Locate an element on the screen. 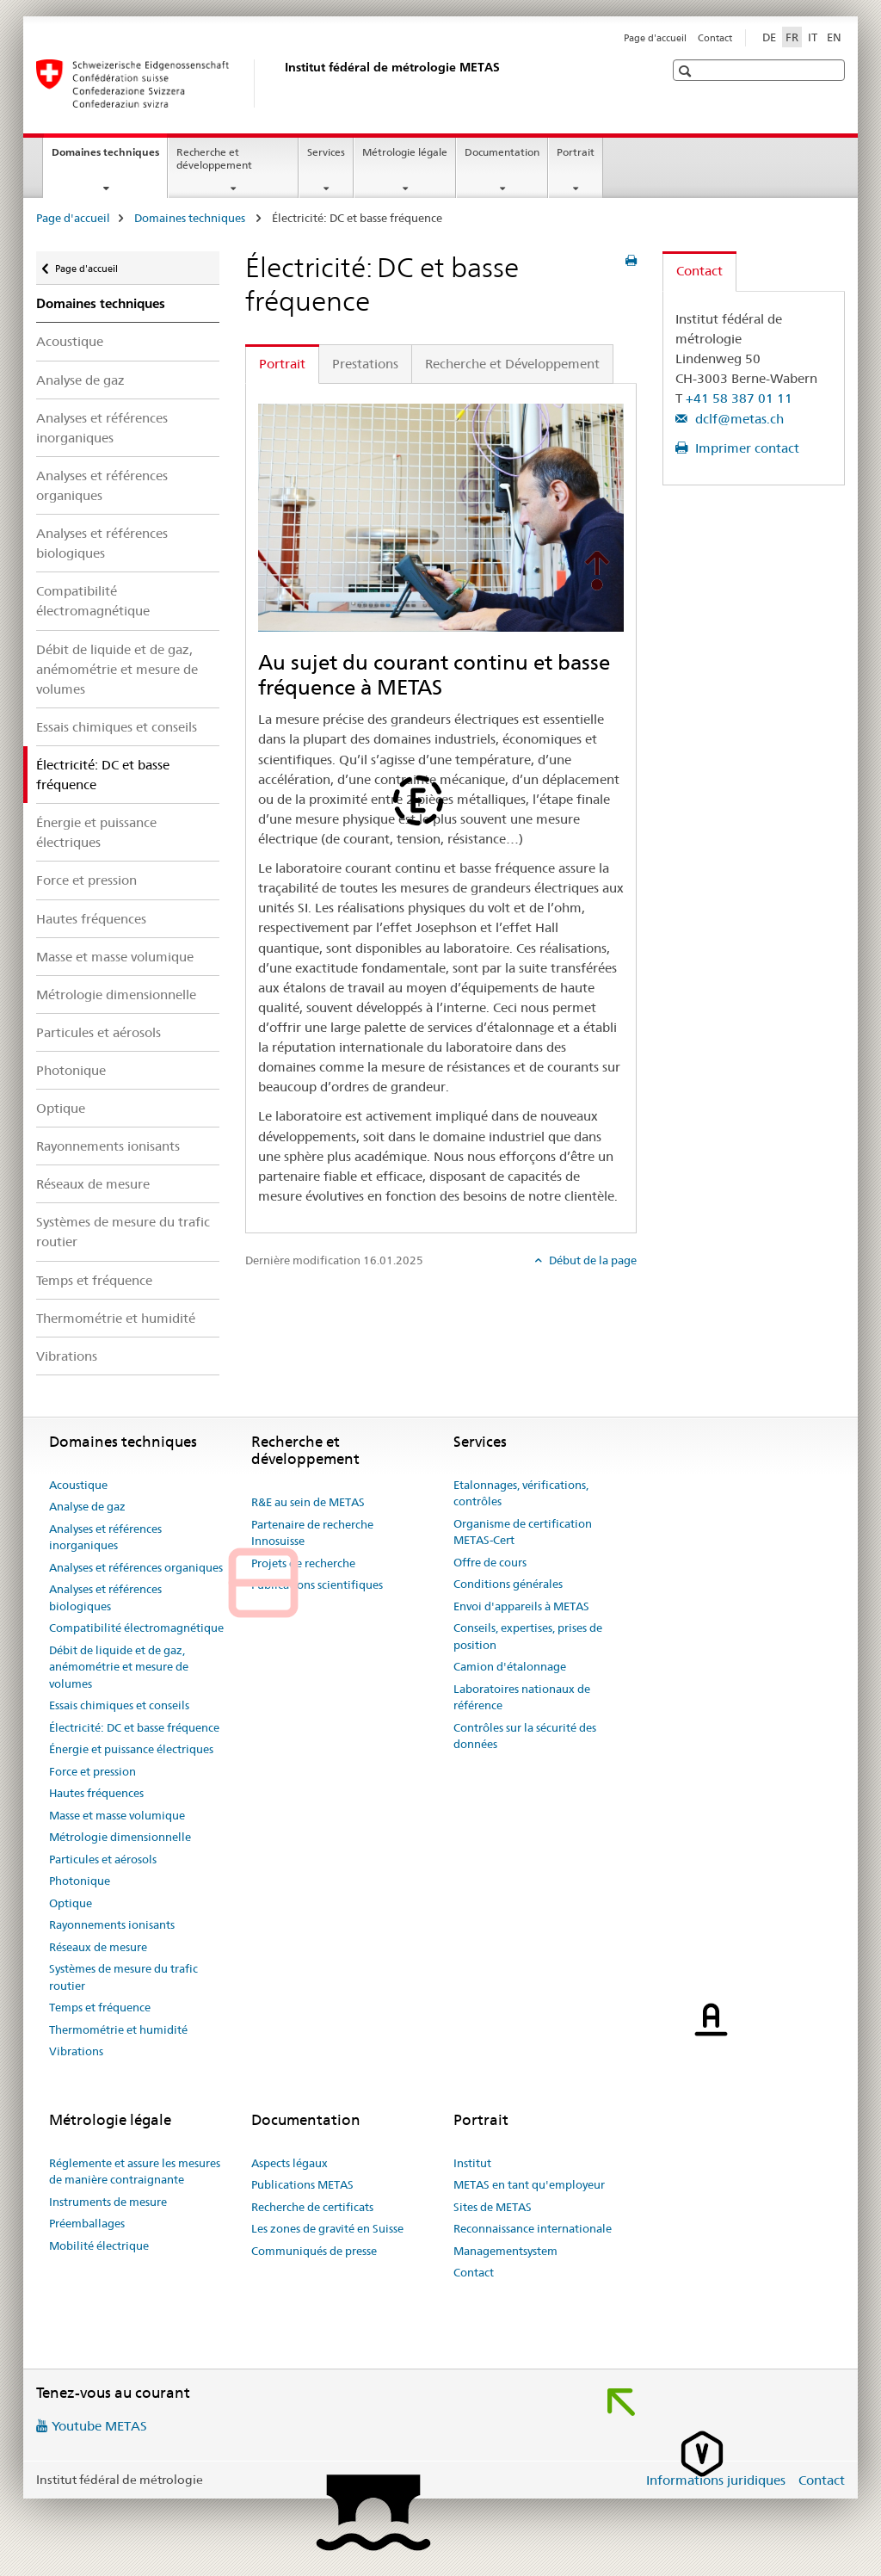  step out of the current function during debugging is located at coordinates (597, 571).